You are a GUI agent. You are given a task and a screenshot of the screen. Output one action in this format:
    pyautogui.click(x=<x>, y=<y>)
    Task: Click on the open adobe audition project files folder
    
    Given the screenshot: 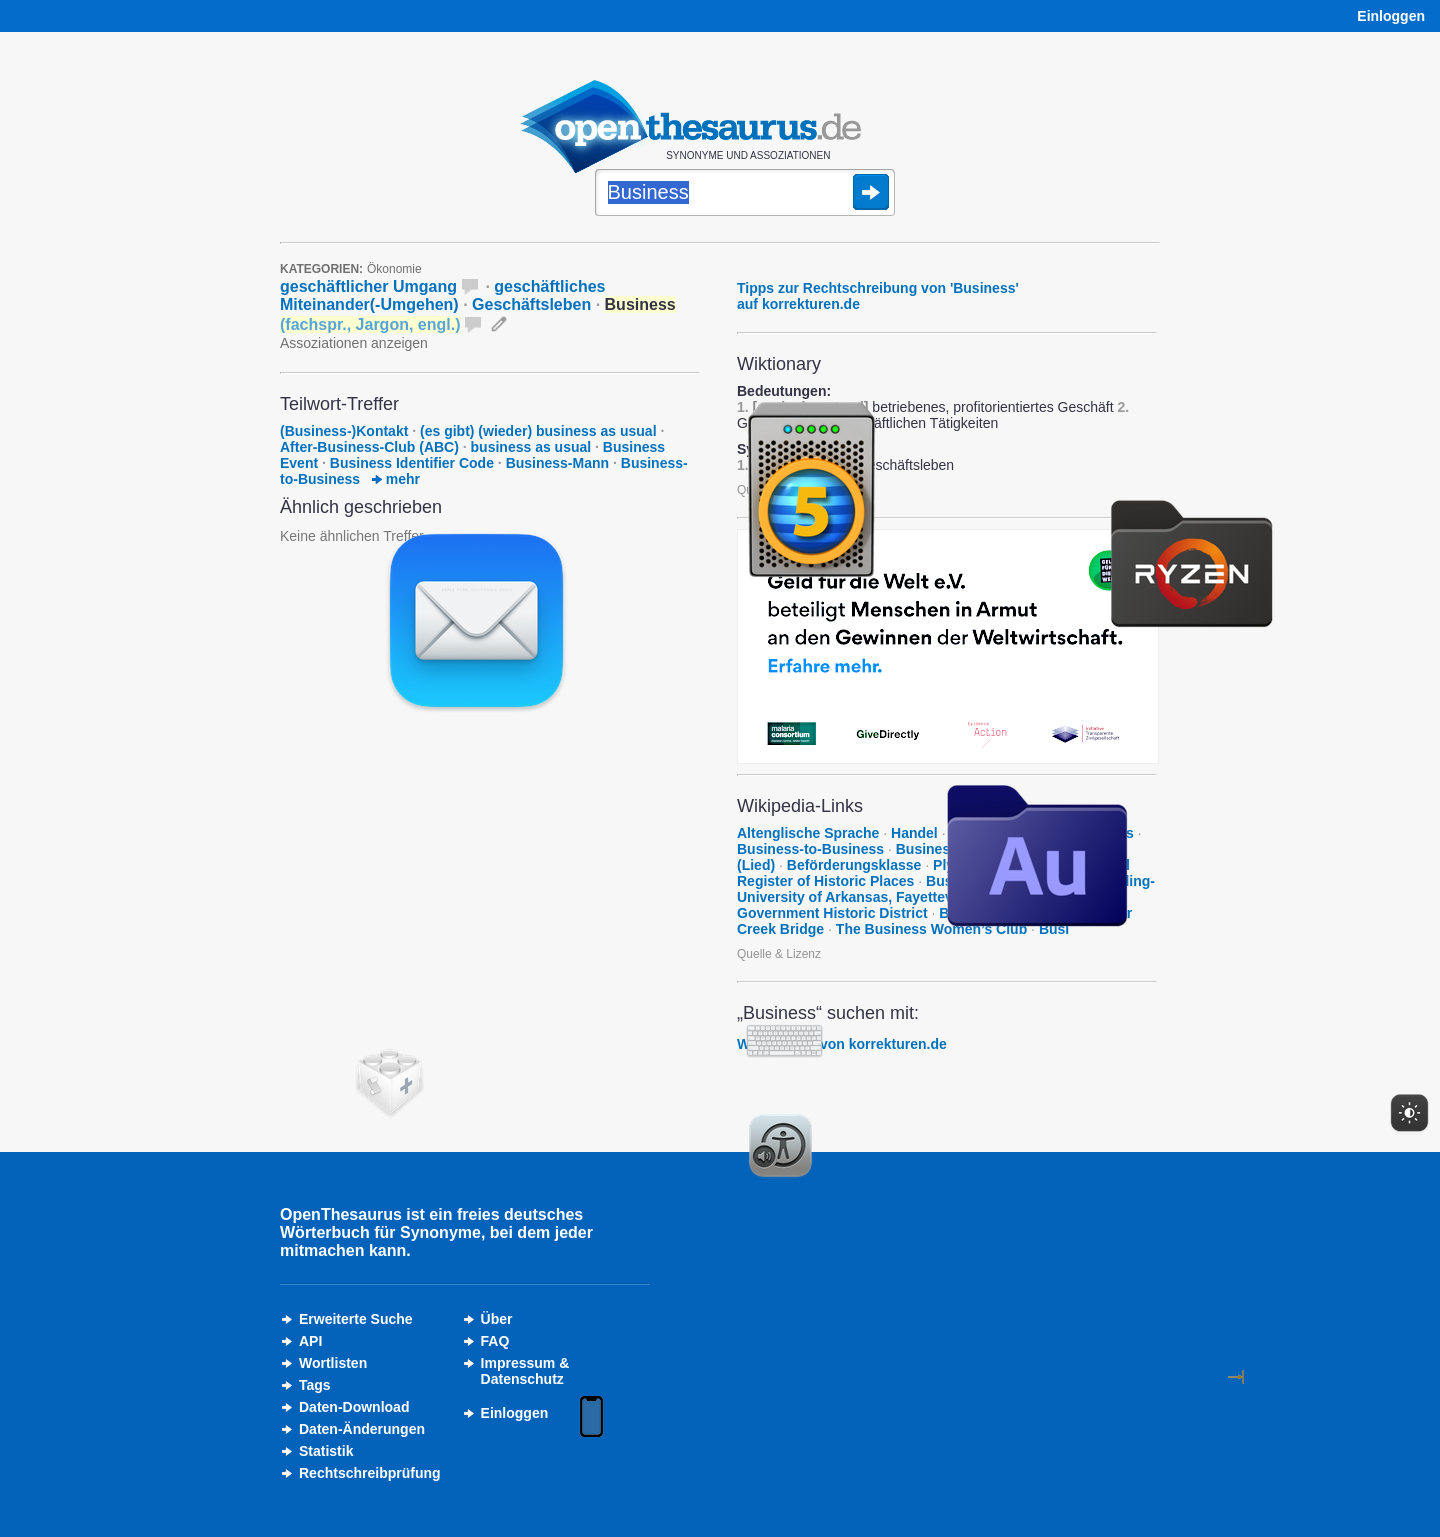 What is the action you would take?
    pyautogui.click(x=1036, y=860)
    